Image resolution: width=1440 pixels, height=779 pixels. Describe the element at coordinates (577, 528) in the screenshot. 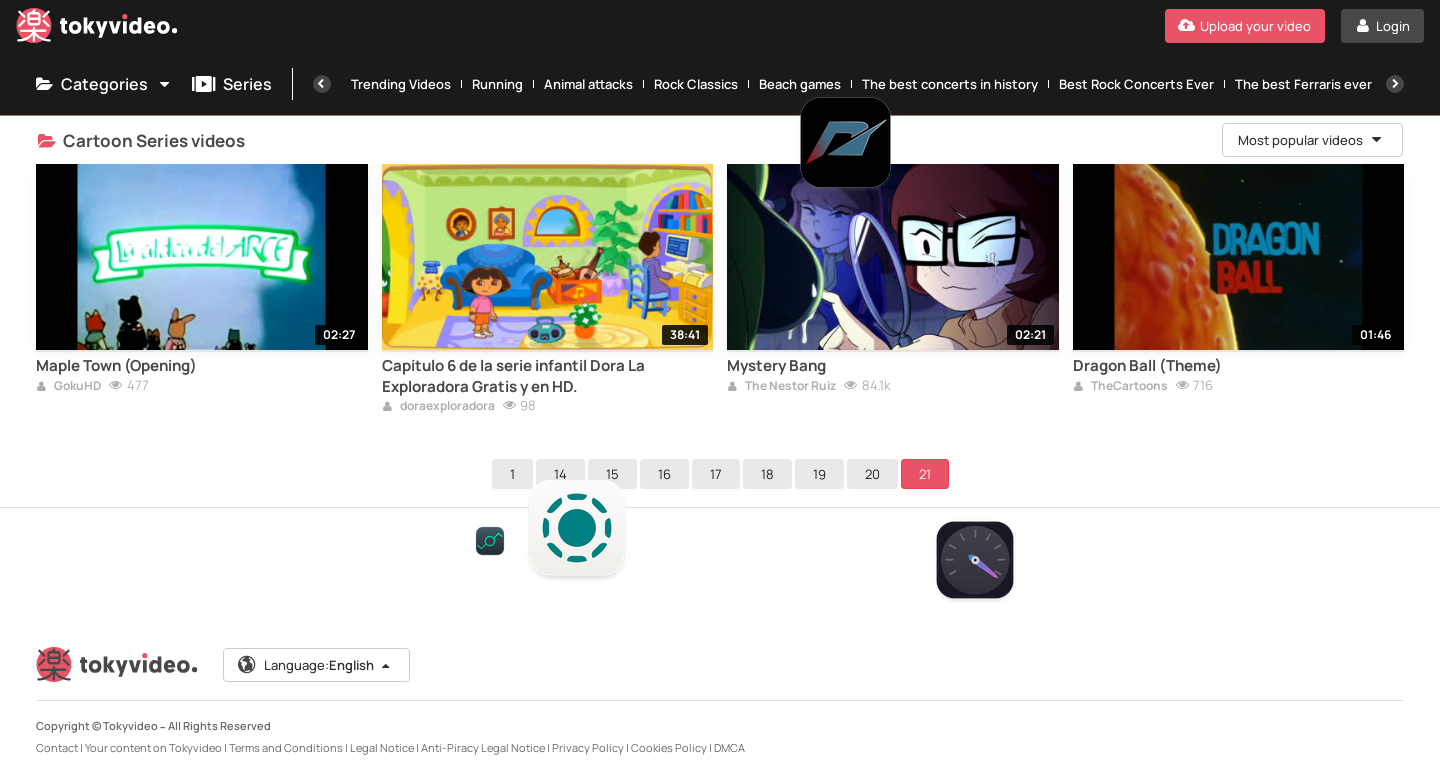

I see `open LocalSend app for local file sharing` at that location.